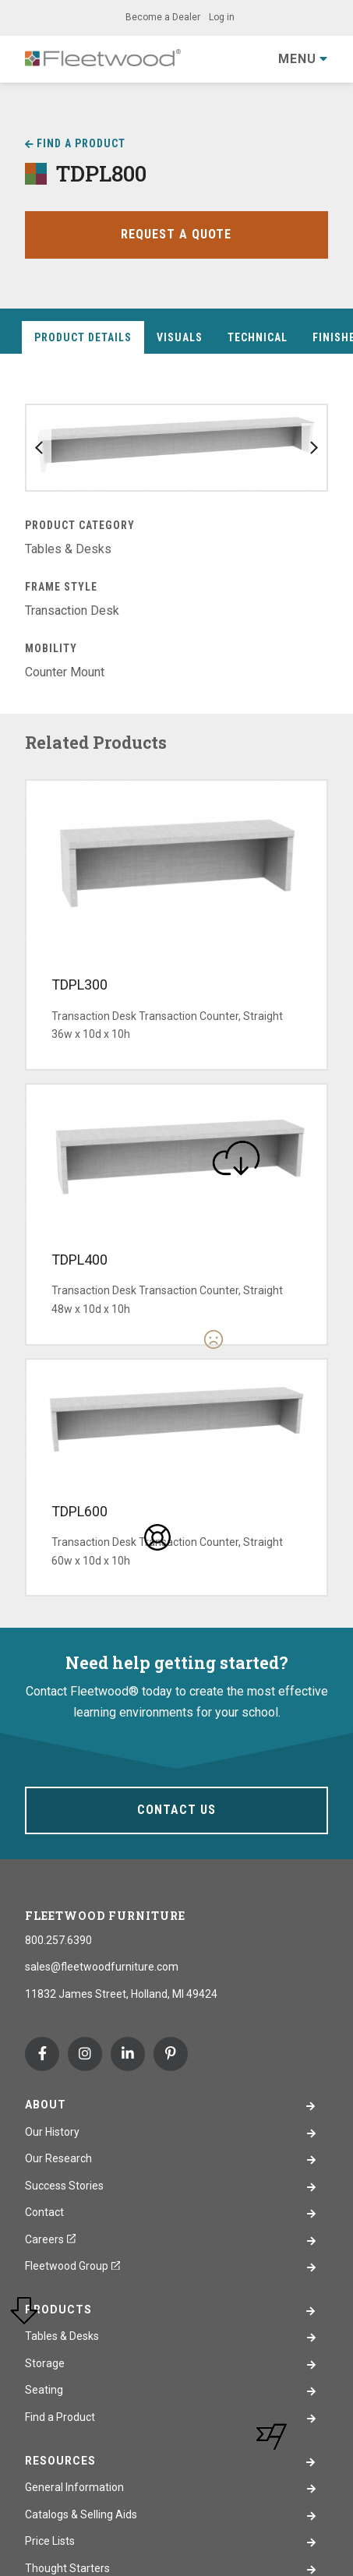 The image size is (353, 2576). Describe the element at coordinates (157, 1537) in the screenshot. I see `access help or support center` at that location.